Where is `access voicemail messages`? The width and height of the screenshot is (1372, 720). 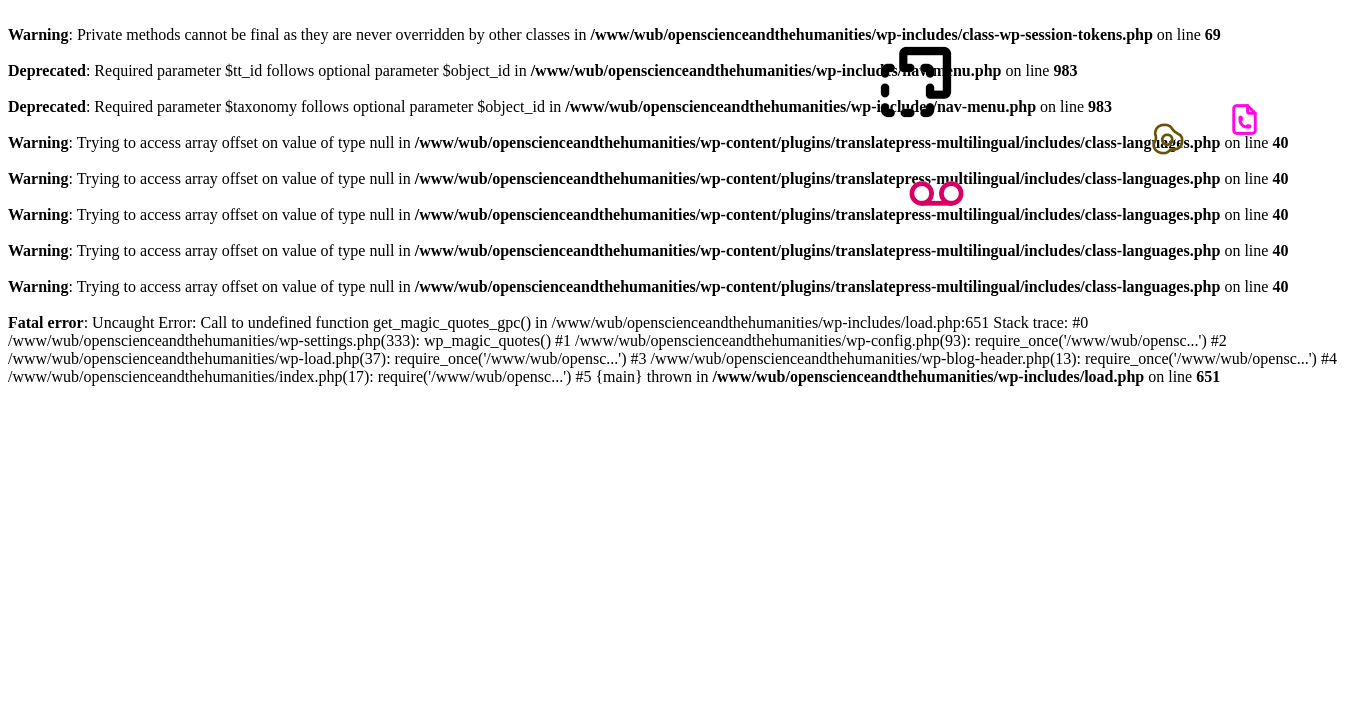 access voicemail messages is located at coordinates (936, 193).